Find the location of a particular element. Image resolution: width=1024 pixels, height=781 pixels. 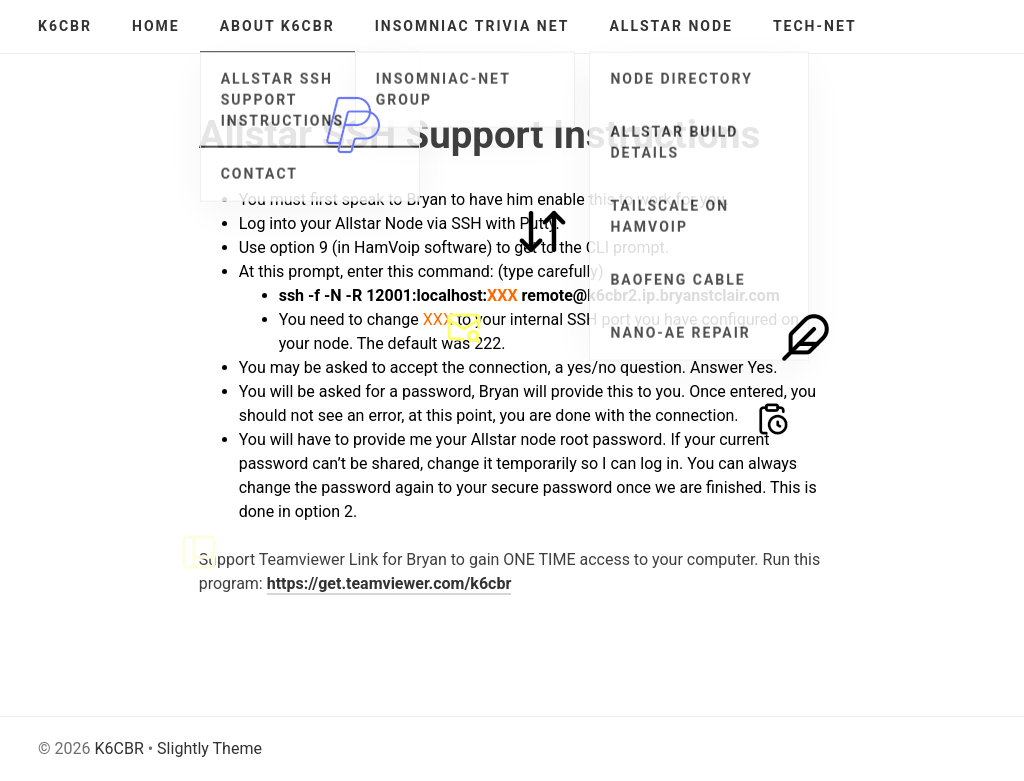

sort items in ascending or descending order is located at coordinates (542, 231).